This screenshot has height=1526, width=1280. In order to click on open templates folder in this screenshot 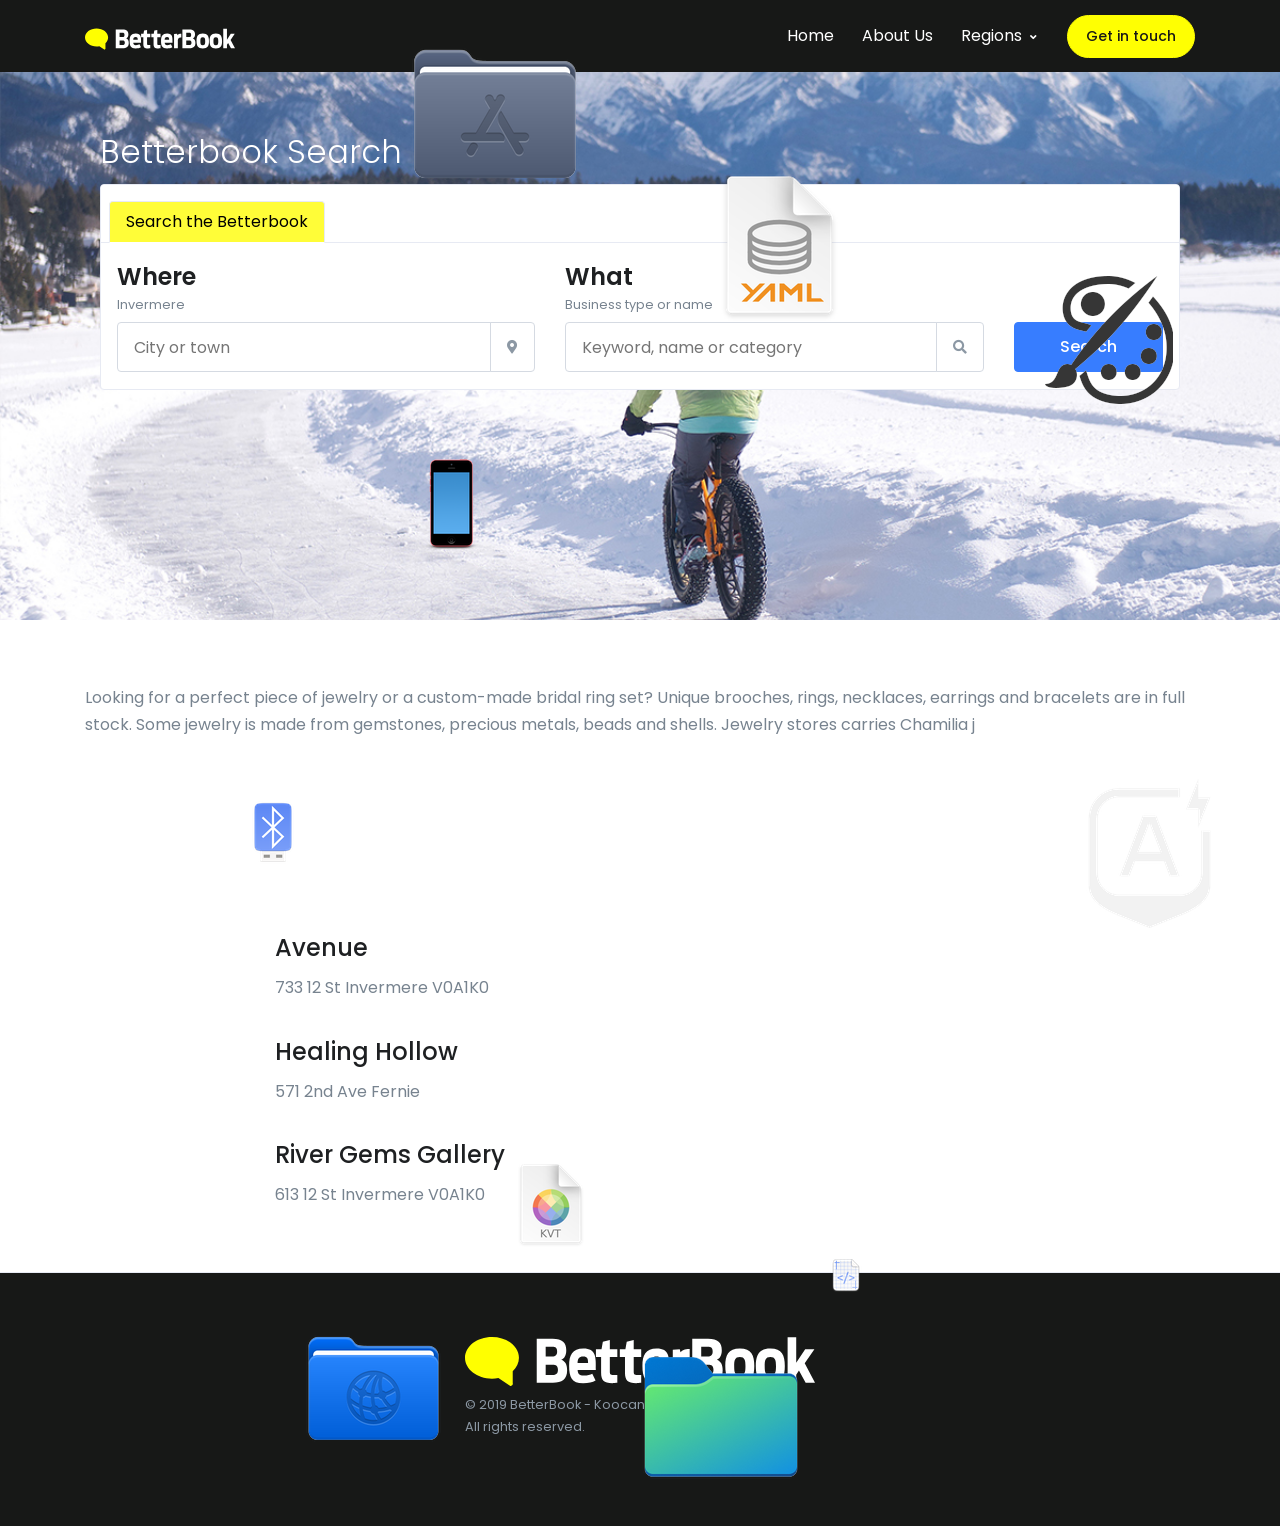, I will do `click(495, 114)`.